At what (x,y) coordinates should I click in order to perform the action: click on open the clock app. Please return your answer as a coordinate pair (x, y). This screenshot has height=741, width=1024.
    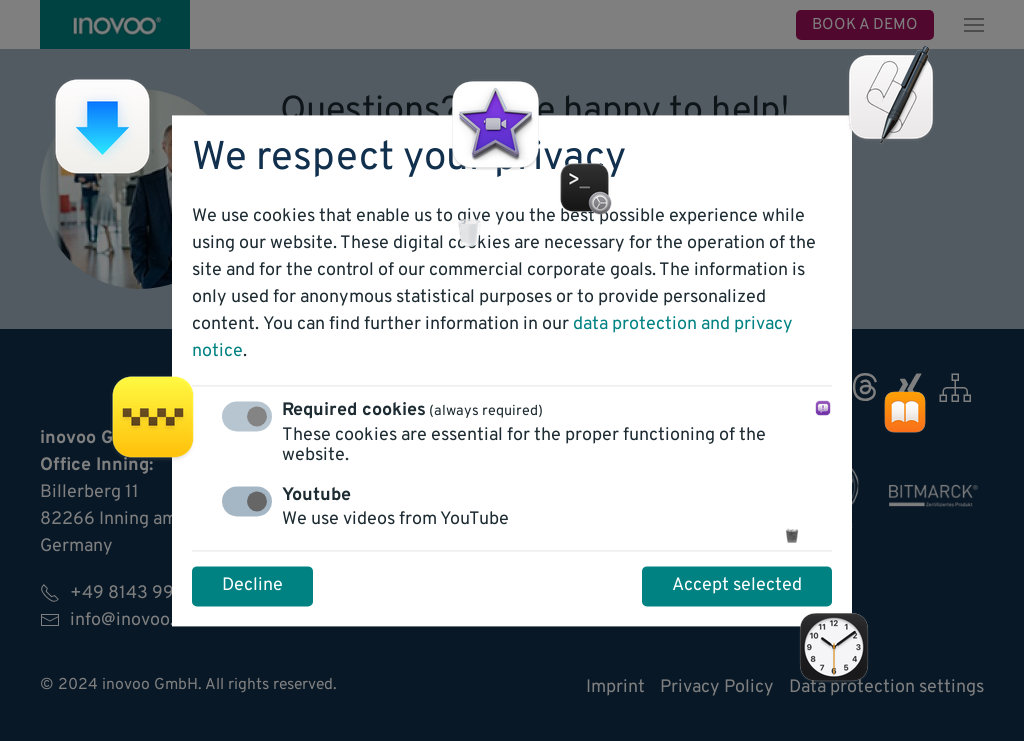
    Looking at the image, I should click on (834, 647).